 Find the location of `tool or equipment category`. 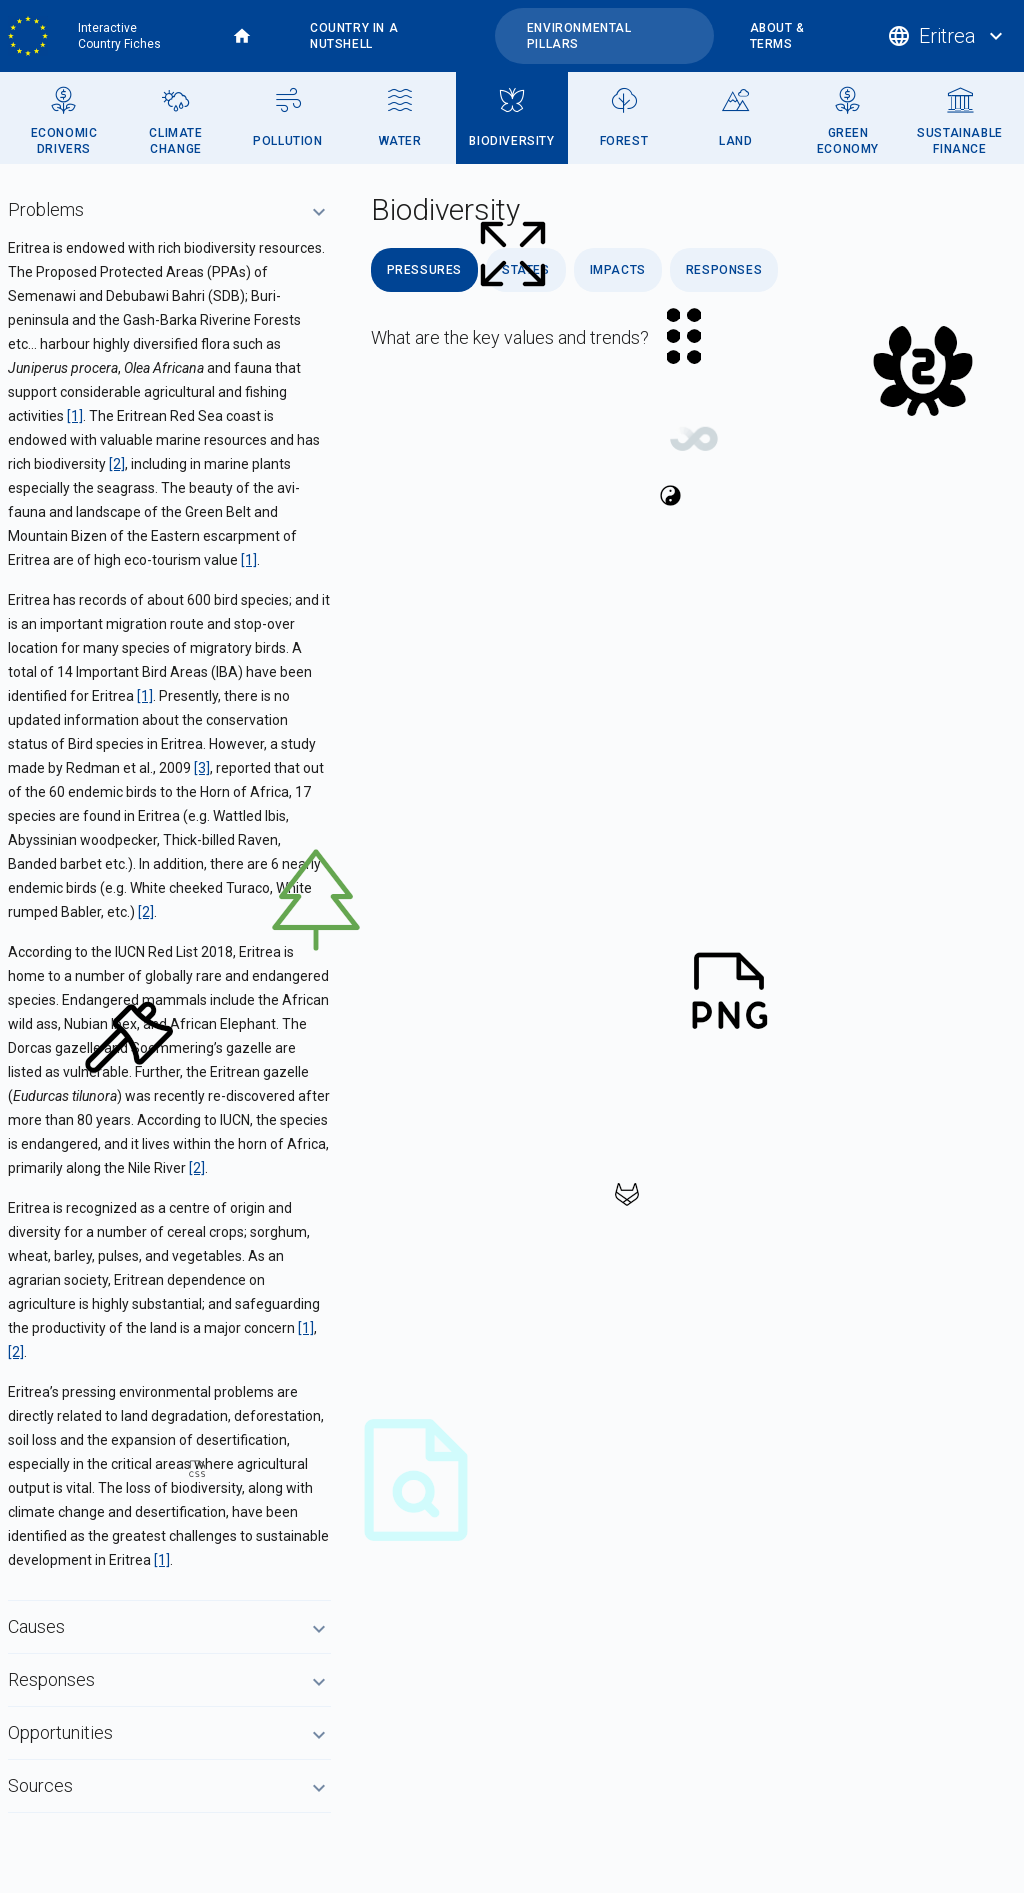

tool or equipment category is located at coordinates (129, 1040).